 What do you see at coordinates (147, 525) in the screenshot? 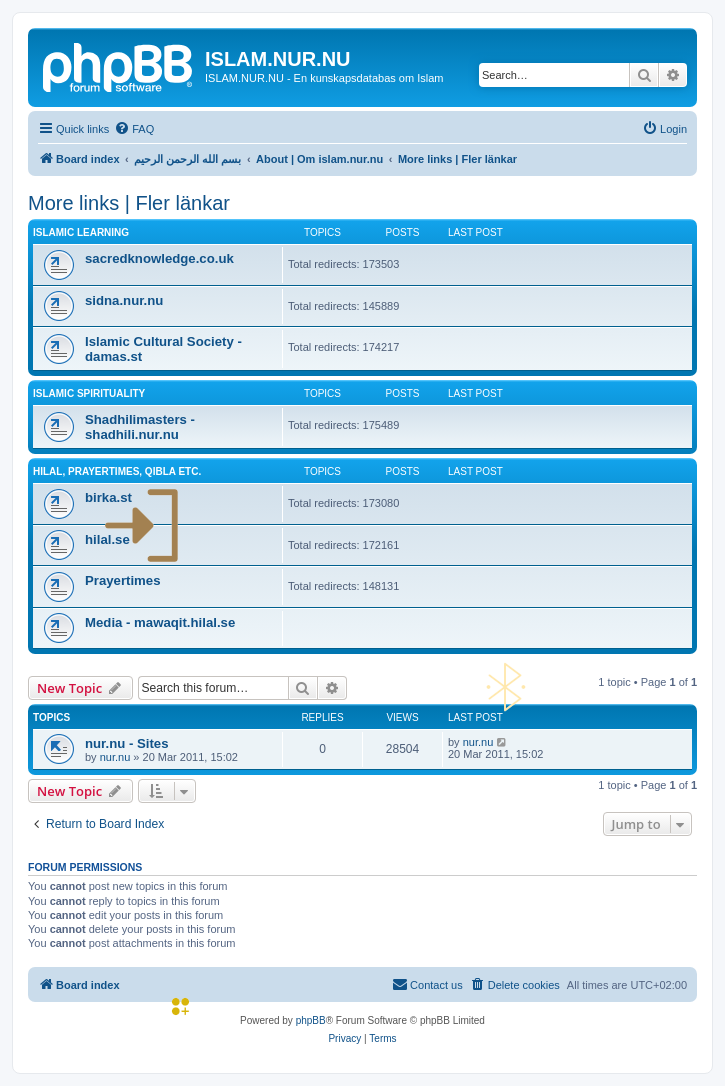
I see `sign in to your account` at bounding box center [147, 525].